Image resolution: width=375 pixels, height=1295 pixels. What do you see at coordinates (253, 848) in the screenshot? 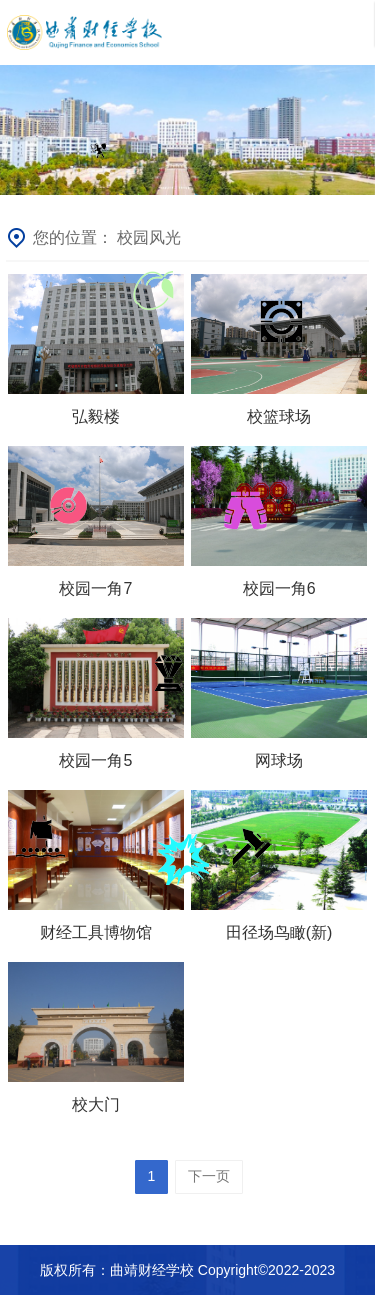
I see `access building or crafting tools` at bounding box center [253, 848].